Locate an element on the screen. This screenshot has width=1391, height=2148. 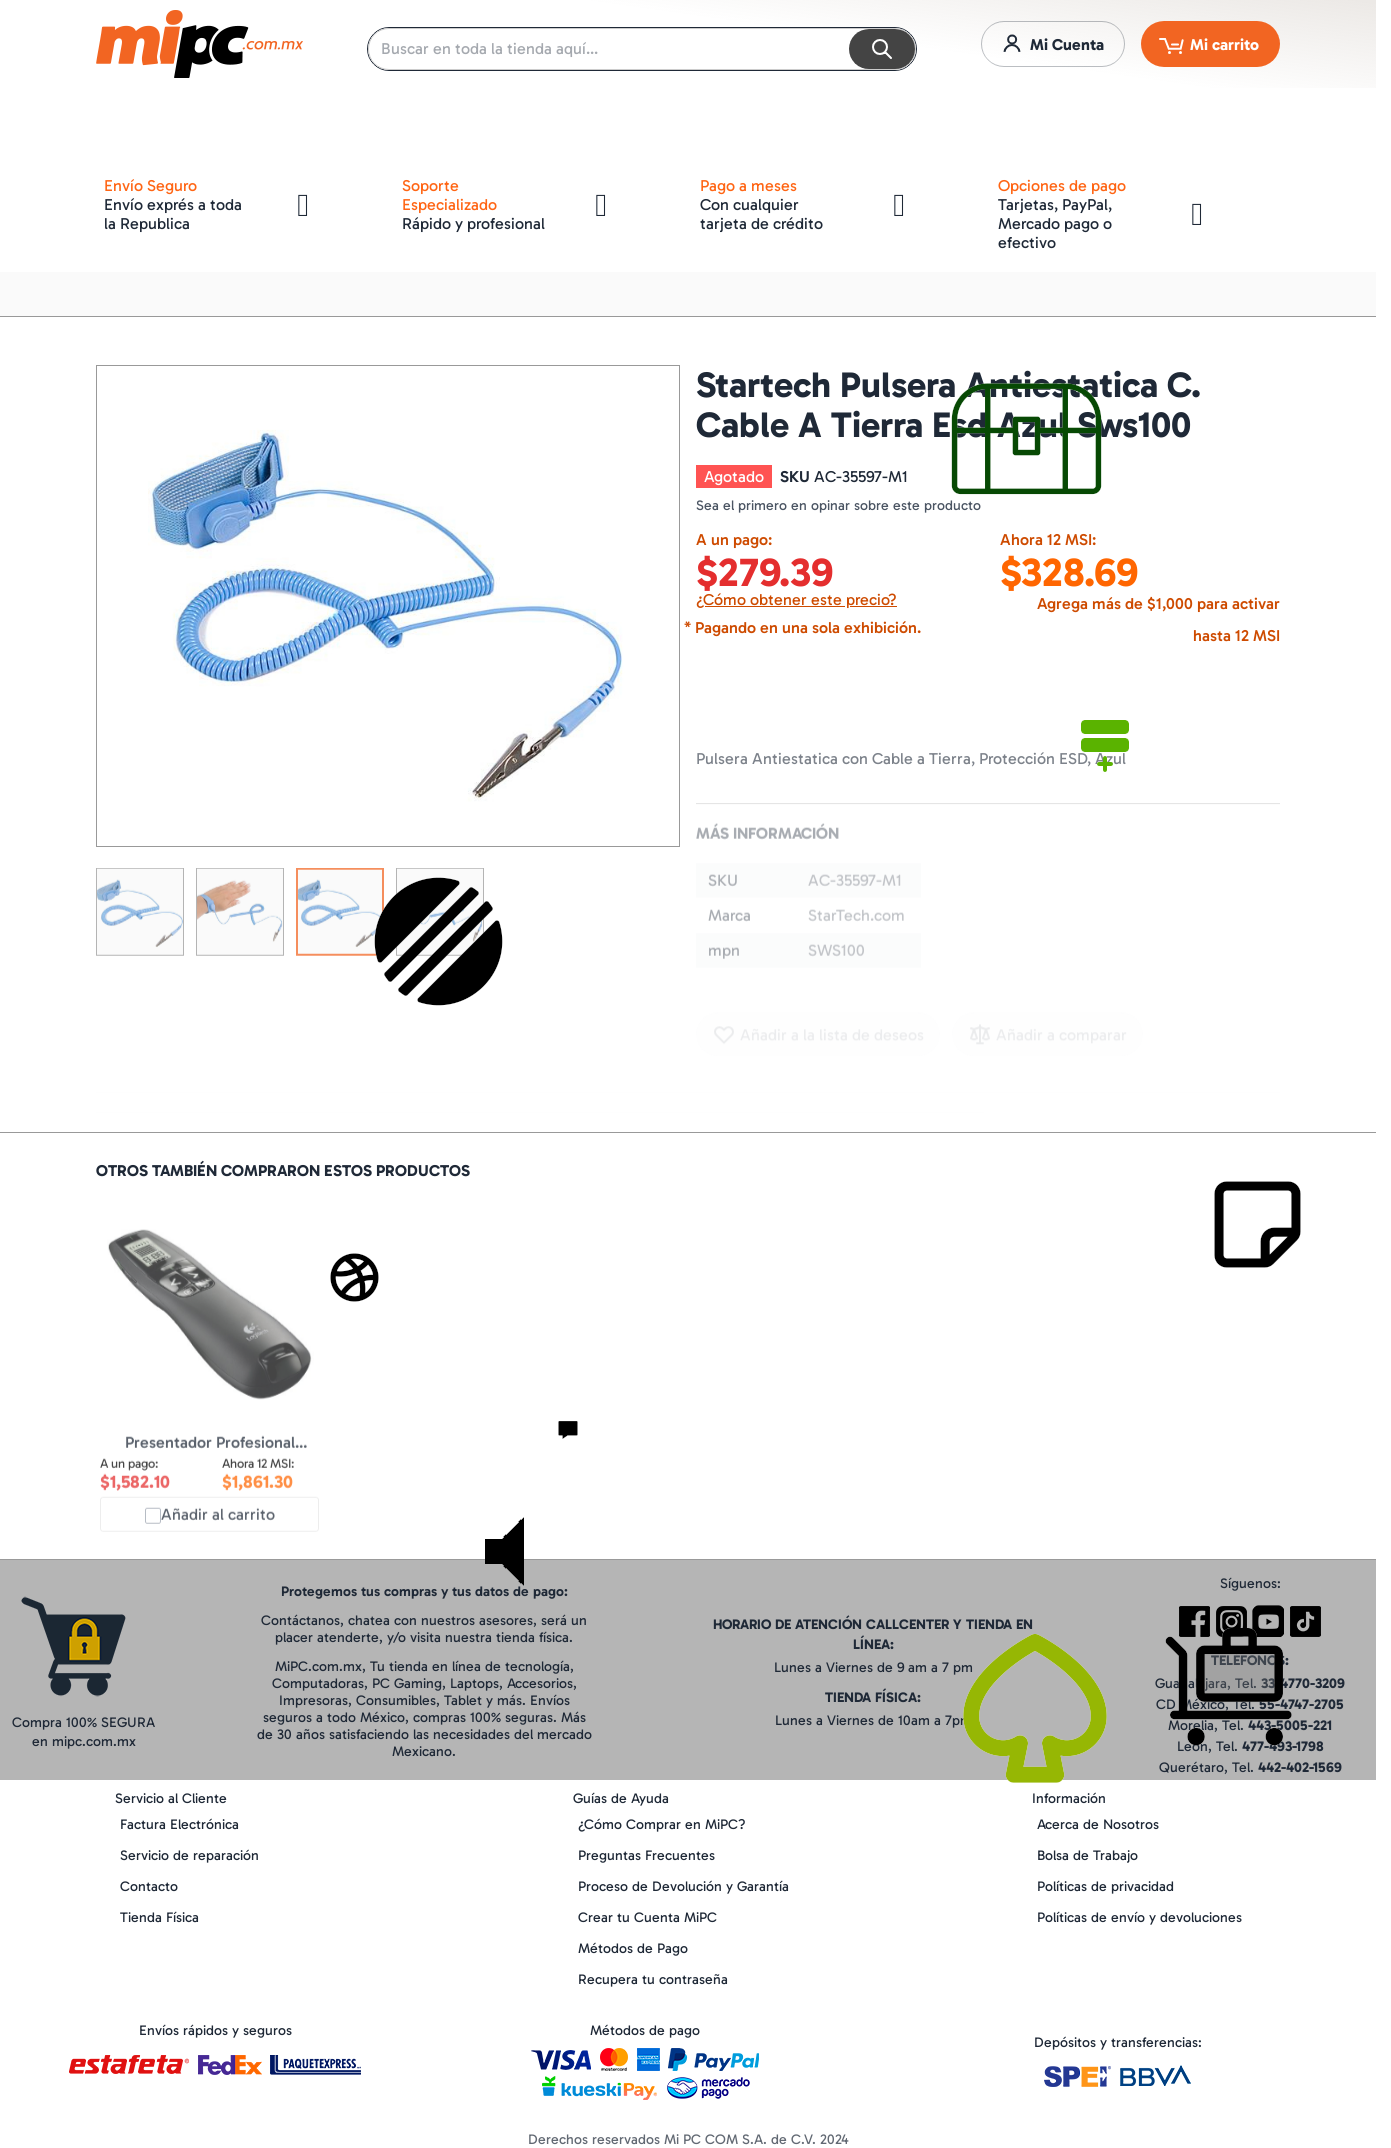
create a new sticky note is located at coordinates (1257, 1224).